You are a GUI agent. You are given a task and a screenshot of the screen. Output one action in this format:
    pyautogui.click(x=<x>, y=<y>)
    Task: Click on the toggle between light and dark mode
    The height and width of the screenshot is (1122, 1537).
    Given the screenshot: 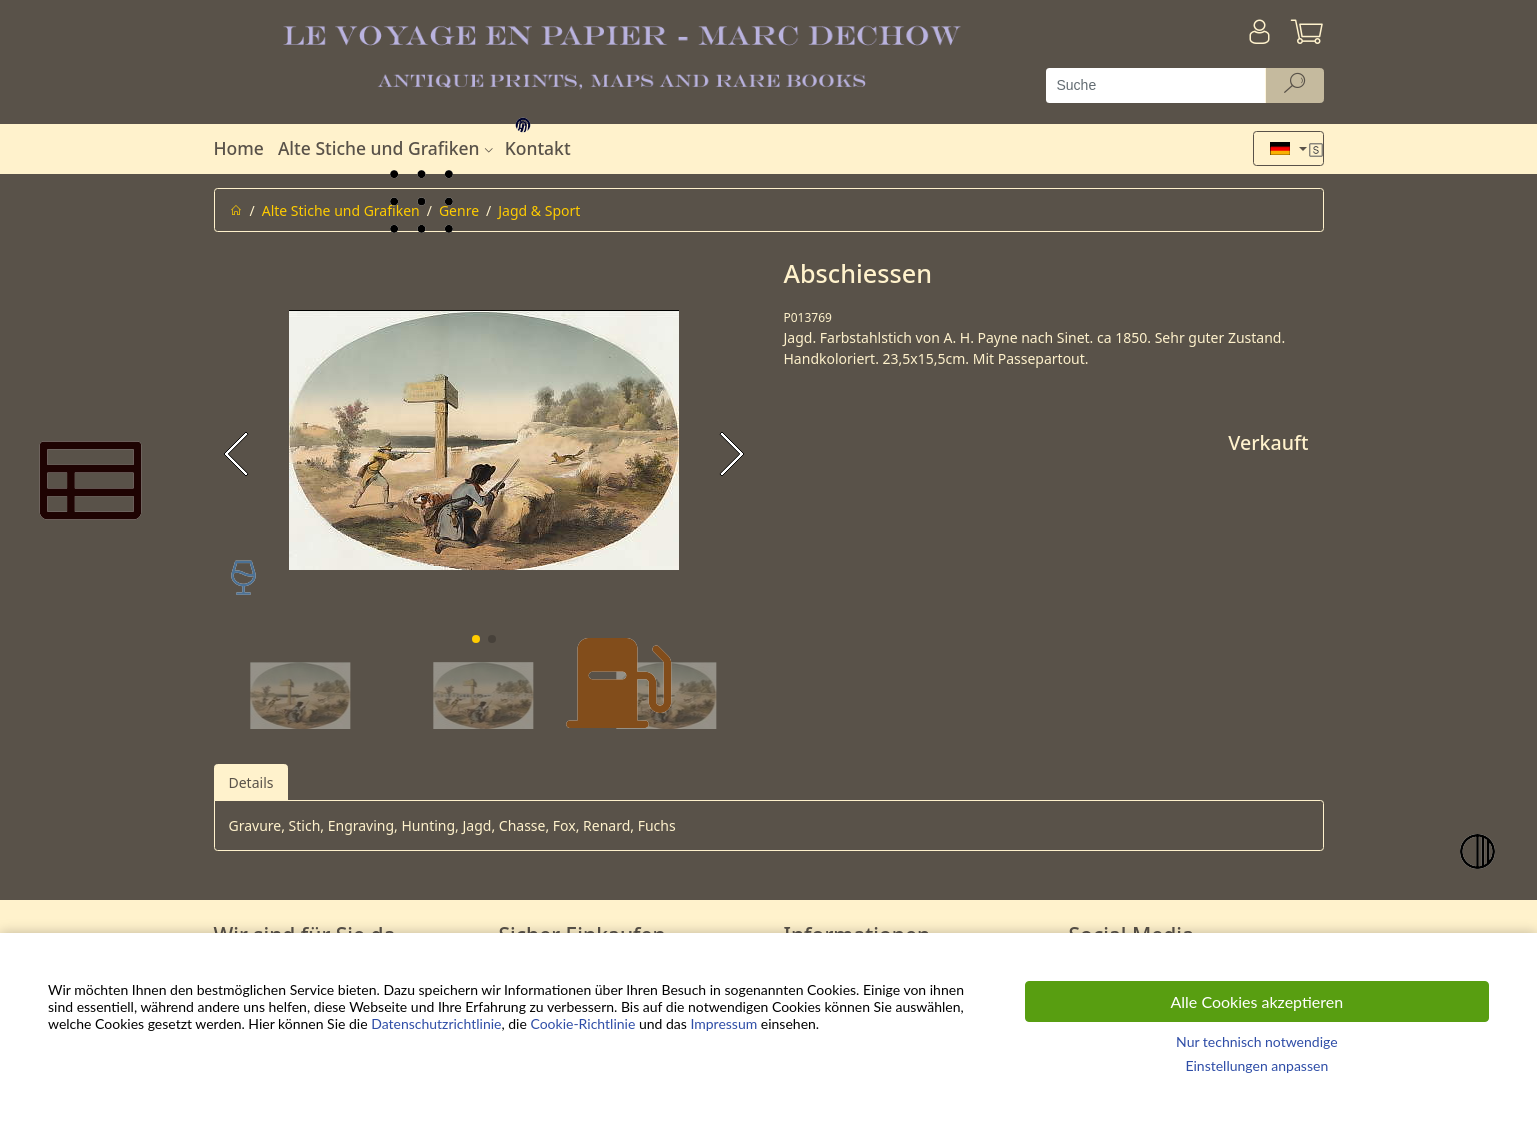 What is the action you would take?
    pyautogui.click(x=1477, y=851)
    